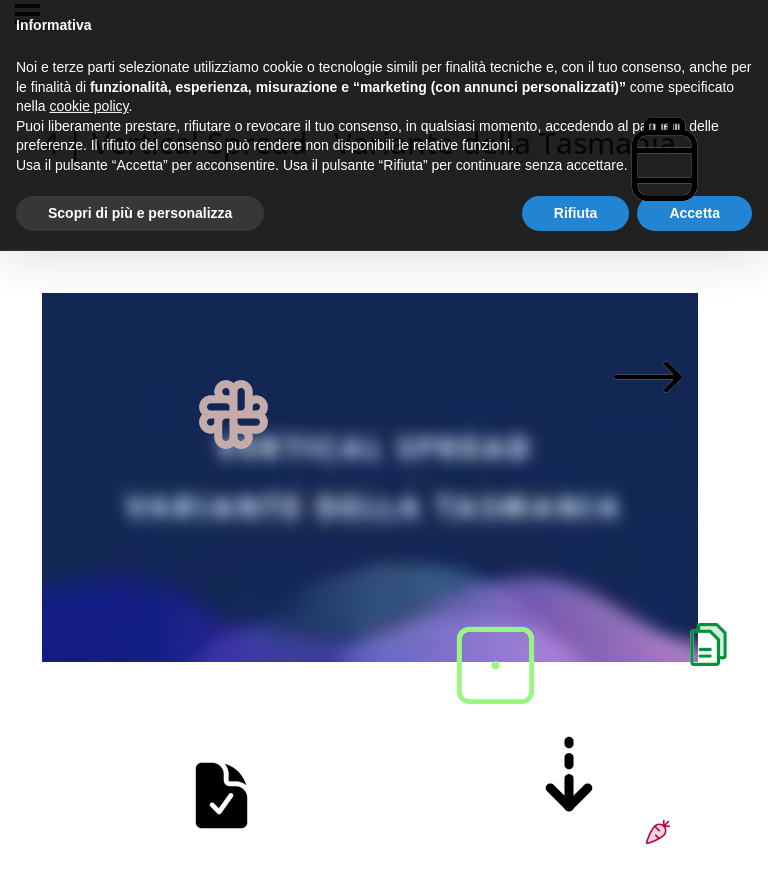  What do you see at coordinates (233, 414) in the screenshot?
I see `open Slack messaging app` at bounding box center [233, 414].